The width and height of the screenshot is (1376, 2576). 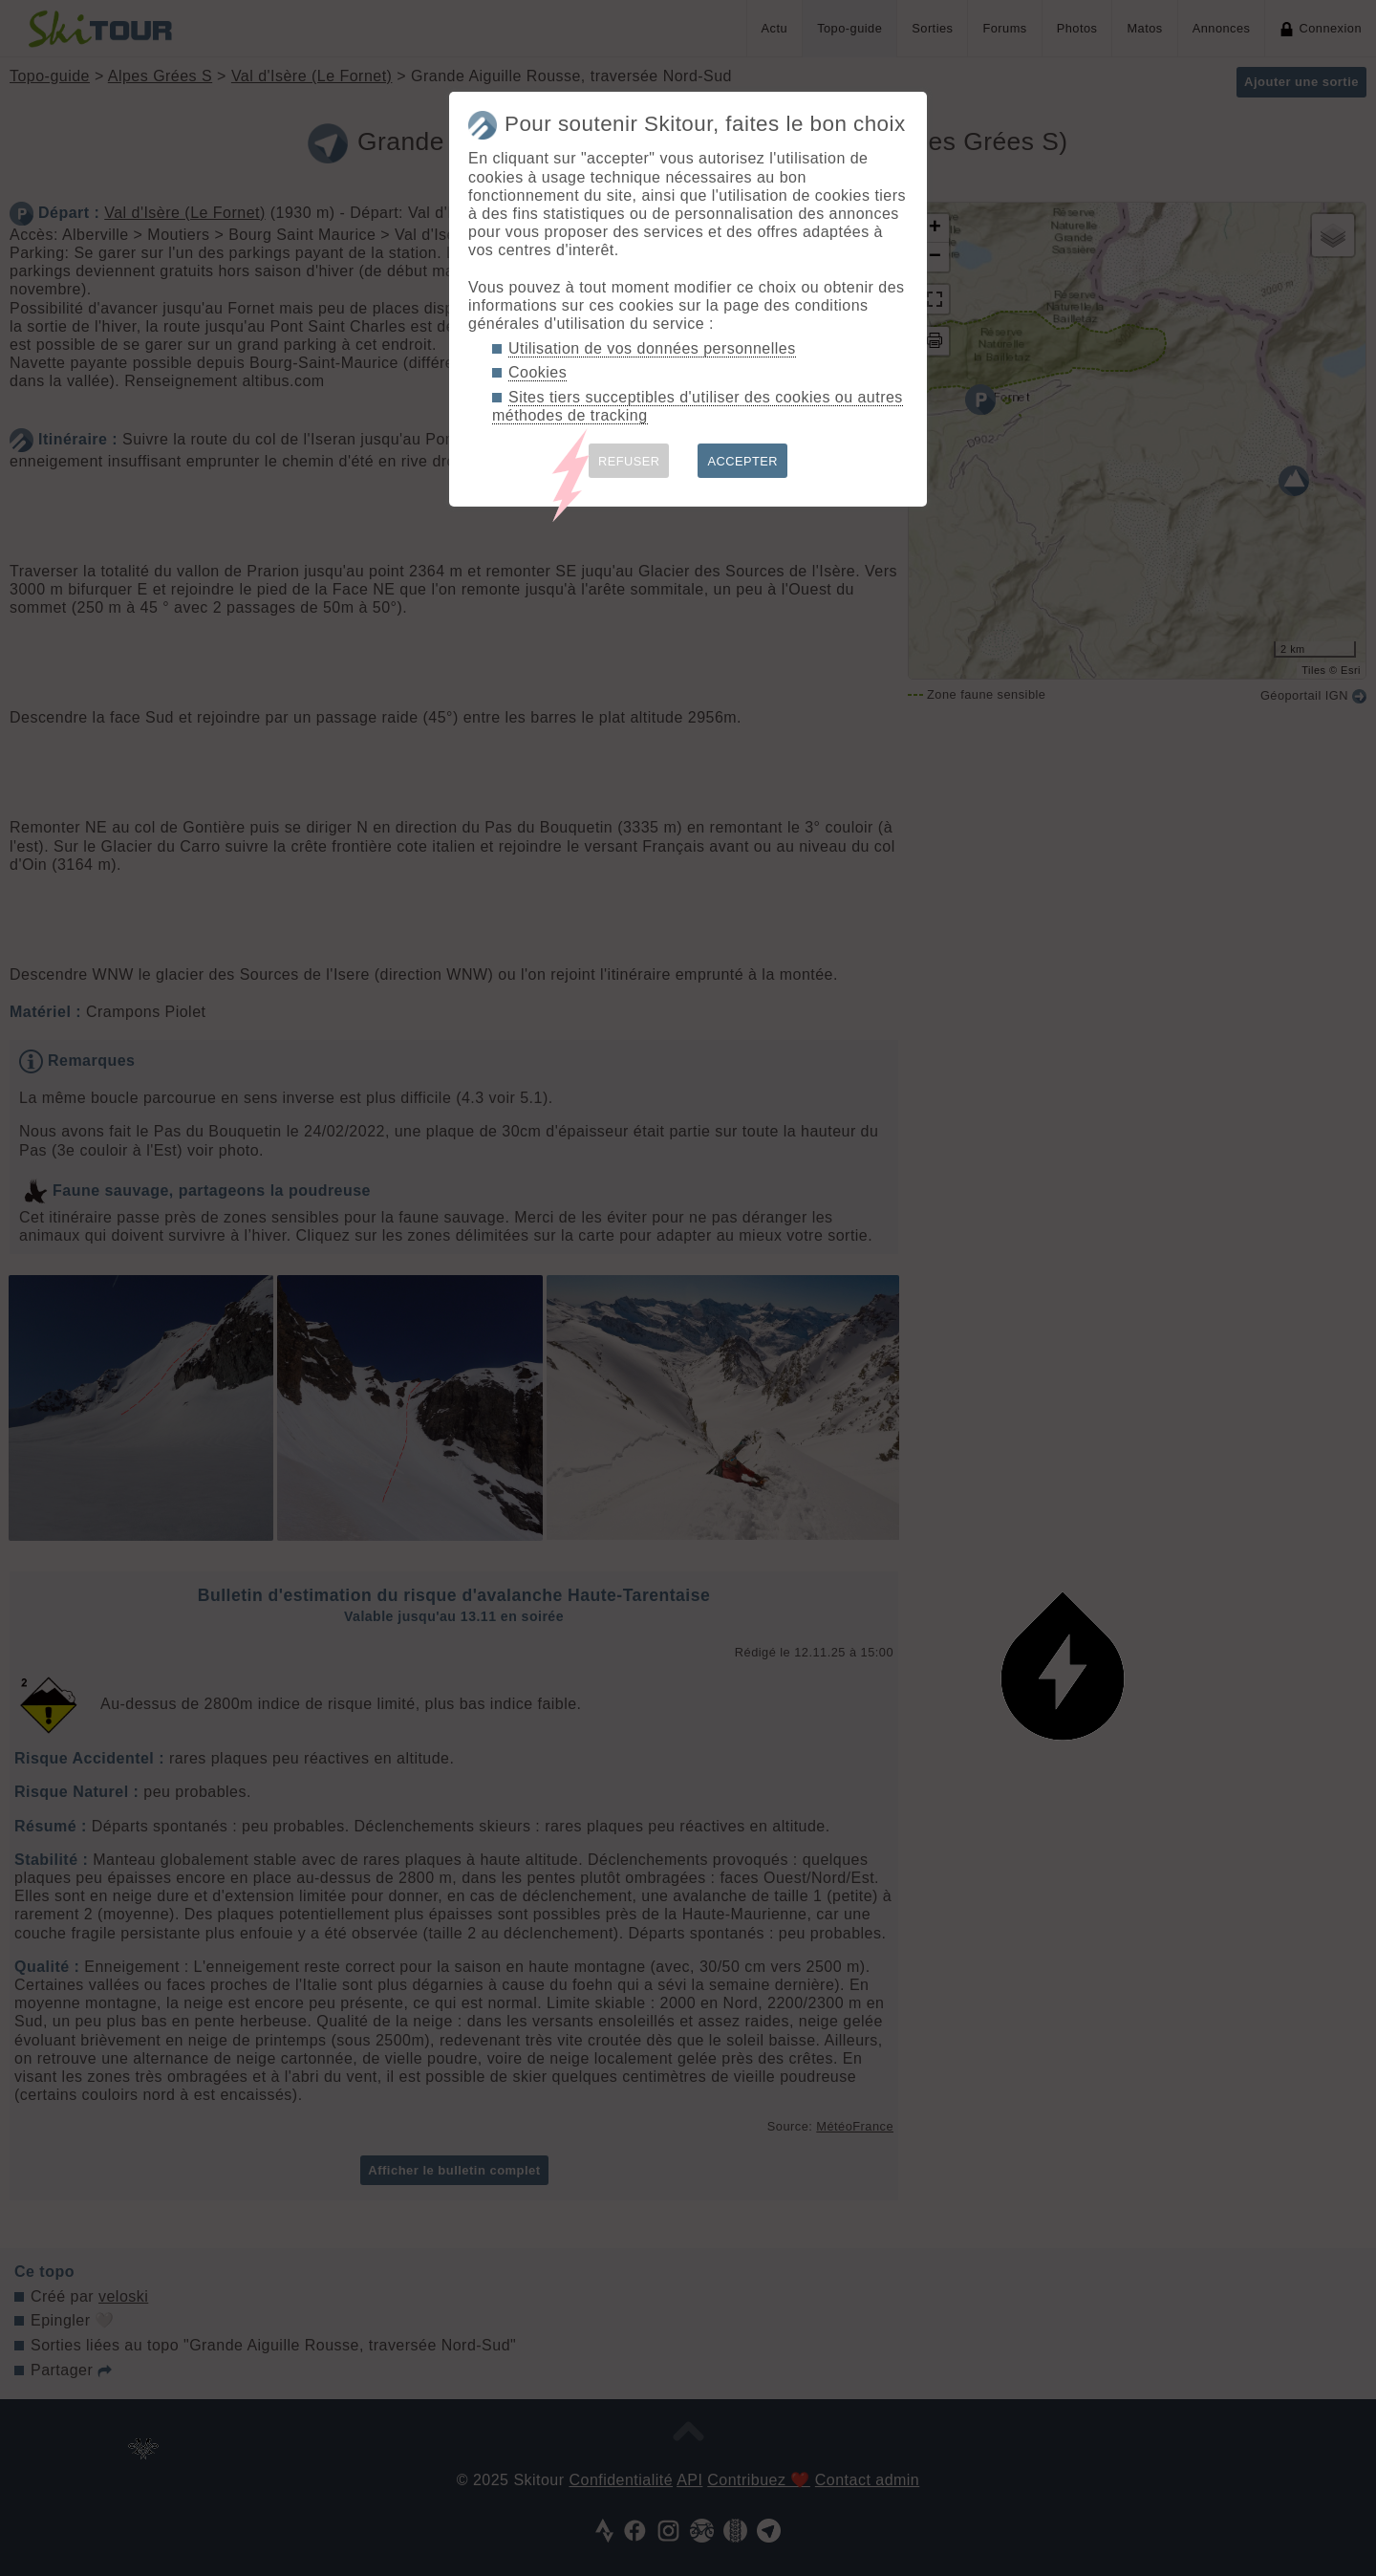 What do you see at coordinates (1063, 1672) in the screenshot?
I see `hydroelectric power or water energy indicator` at bounding box center [1063, 1672].